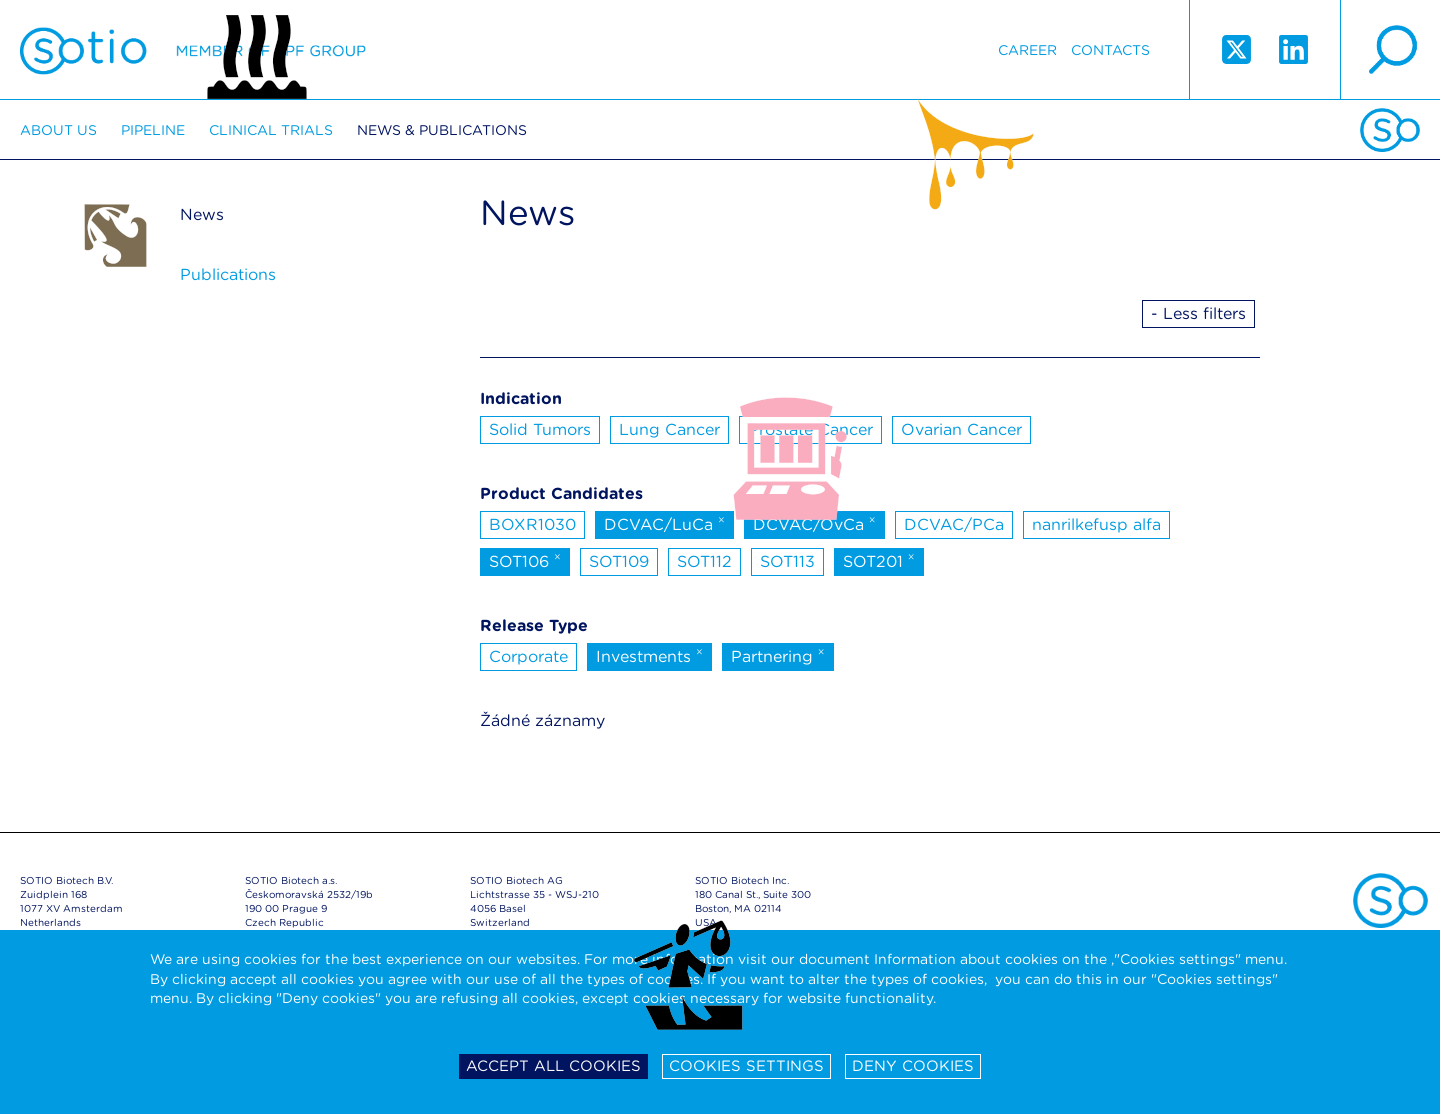  I want to click on open slot machine game, so click(786, 458).